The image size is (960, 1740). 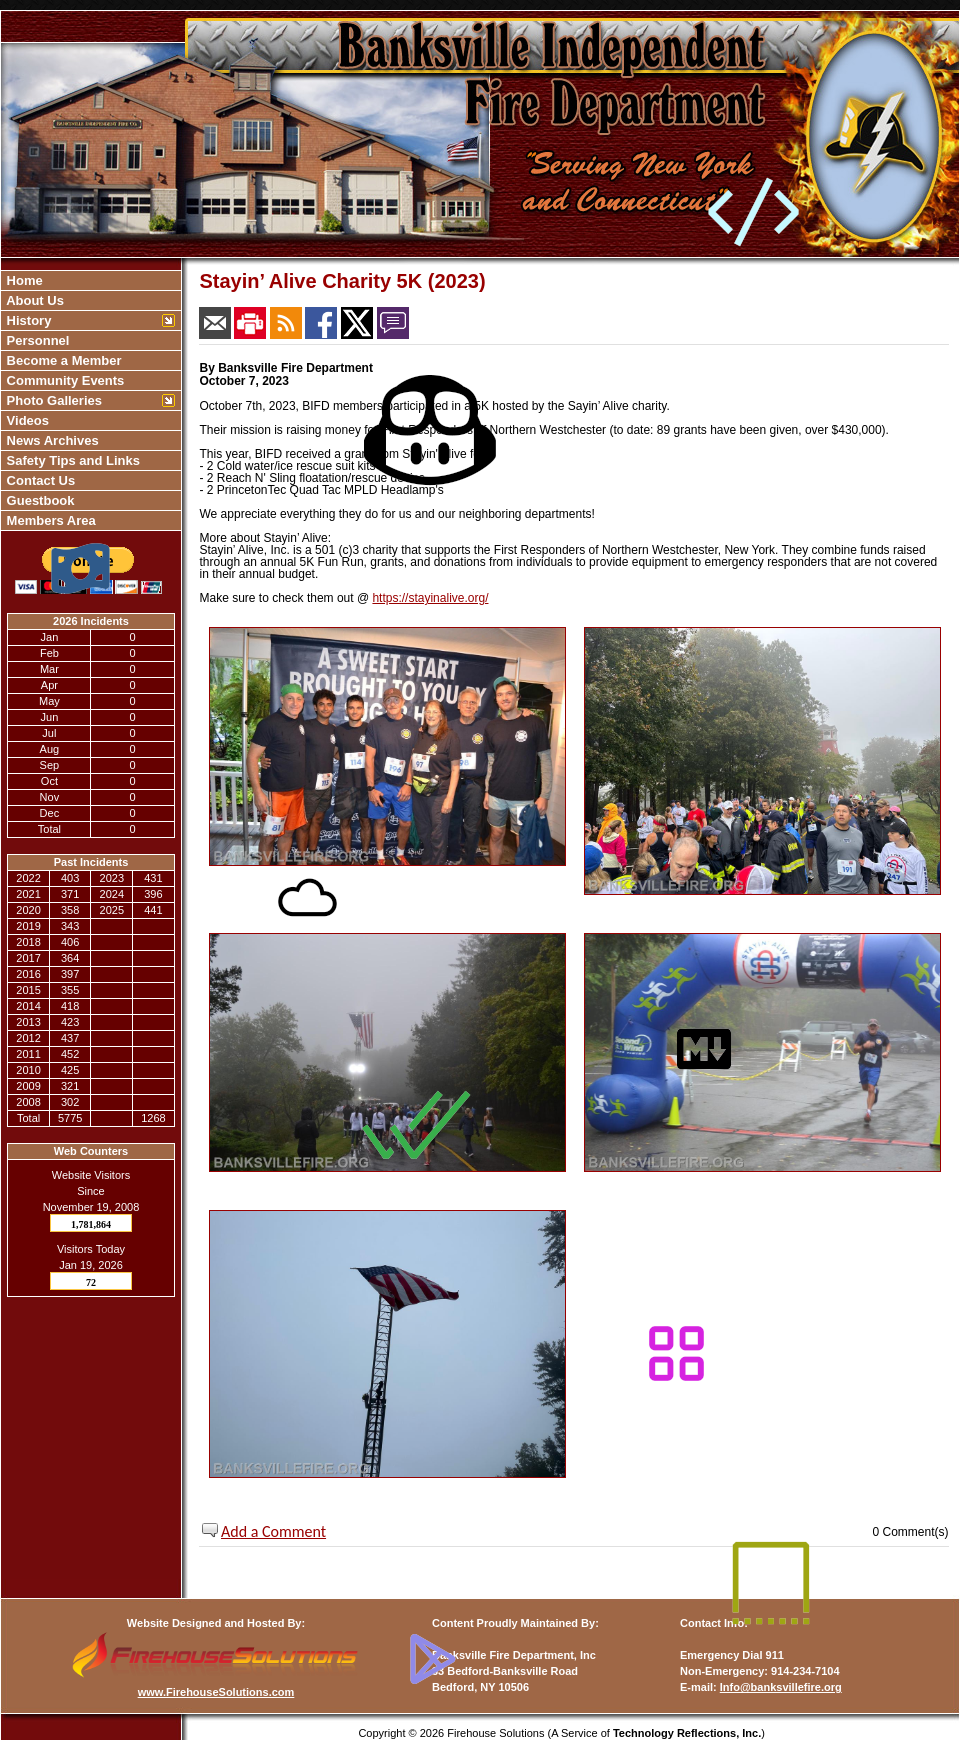 What do you see at coordinates (417, 1125) in the screenshot?
I see `mark all items as complete` at bounding box center [417, 1125].